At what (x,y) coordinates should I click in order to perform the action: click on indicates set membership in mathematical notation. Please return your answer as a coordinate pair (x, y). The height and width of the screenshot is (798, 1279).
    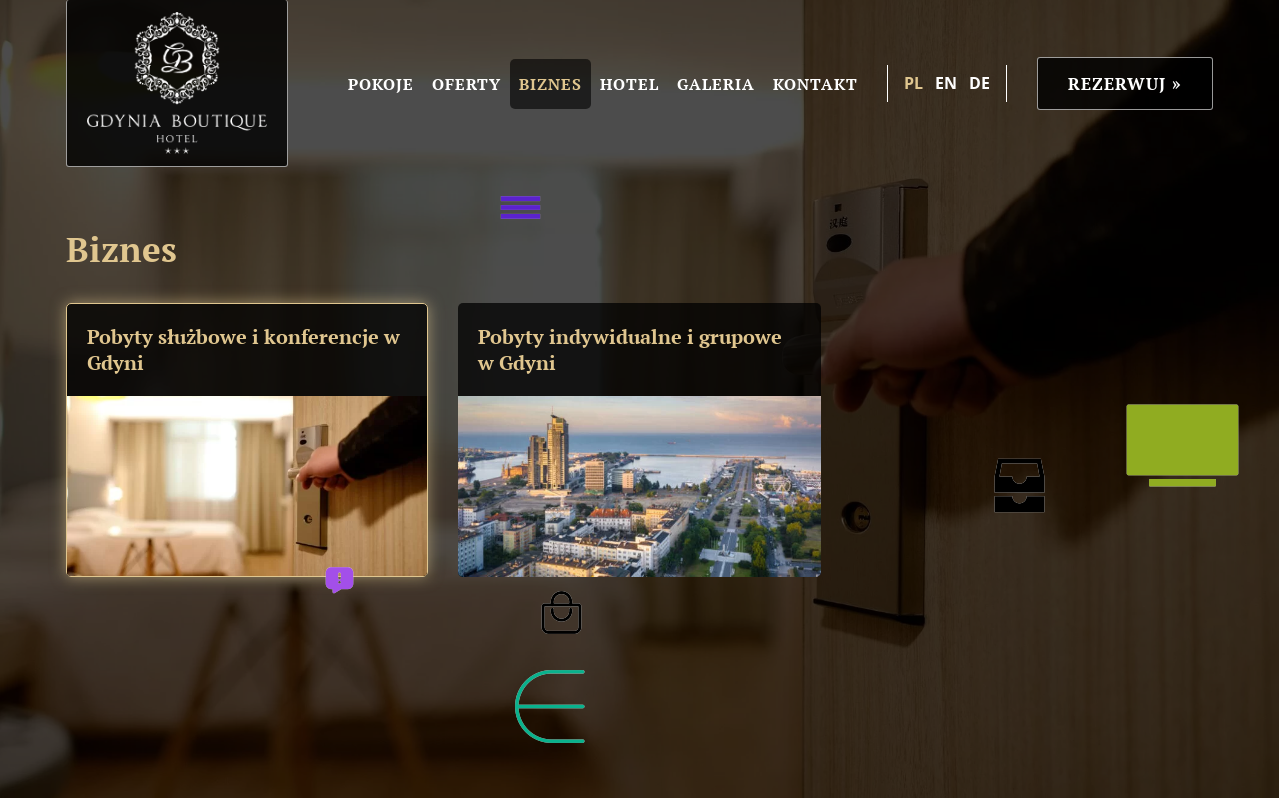
    Looking at the image, I should click on (551, 706).